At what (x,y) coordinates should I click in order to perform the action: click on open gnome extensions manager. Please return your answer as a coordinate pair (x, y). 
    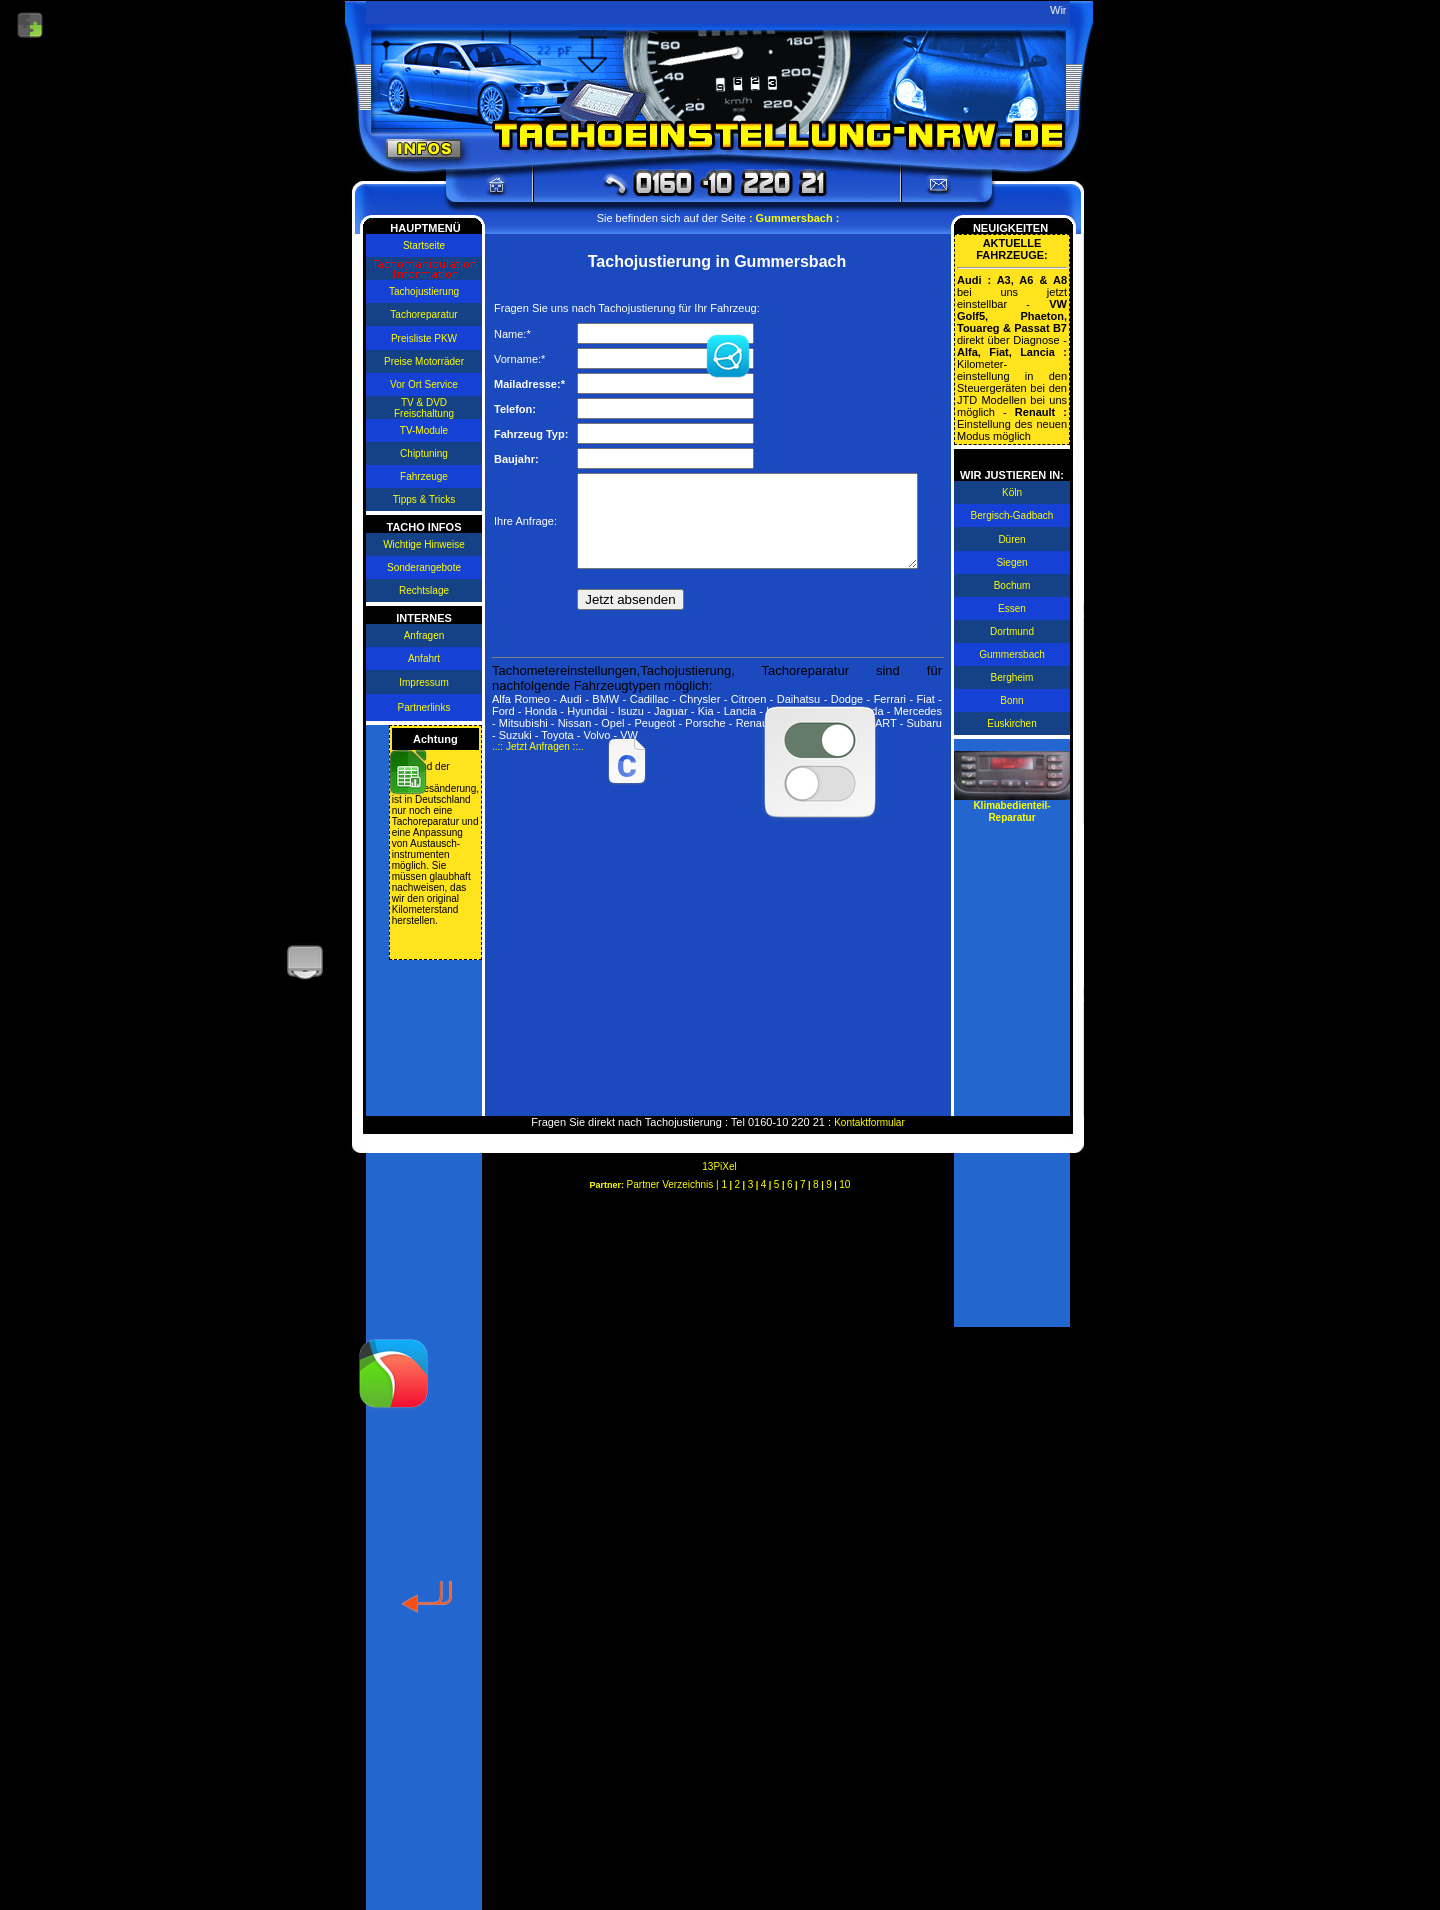
    Looking at the image, I should click on (30, 25).